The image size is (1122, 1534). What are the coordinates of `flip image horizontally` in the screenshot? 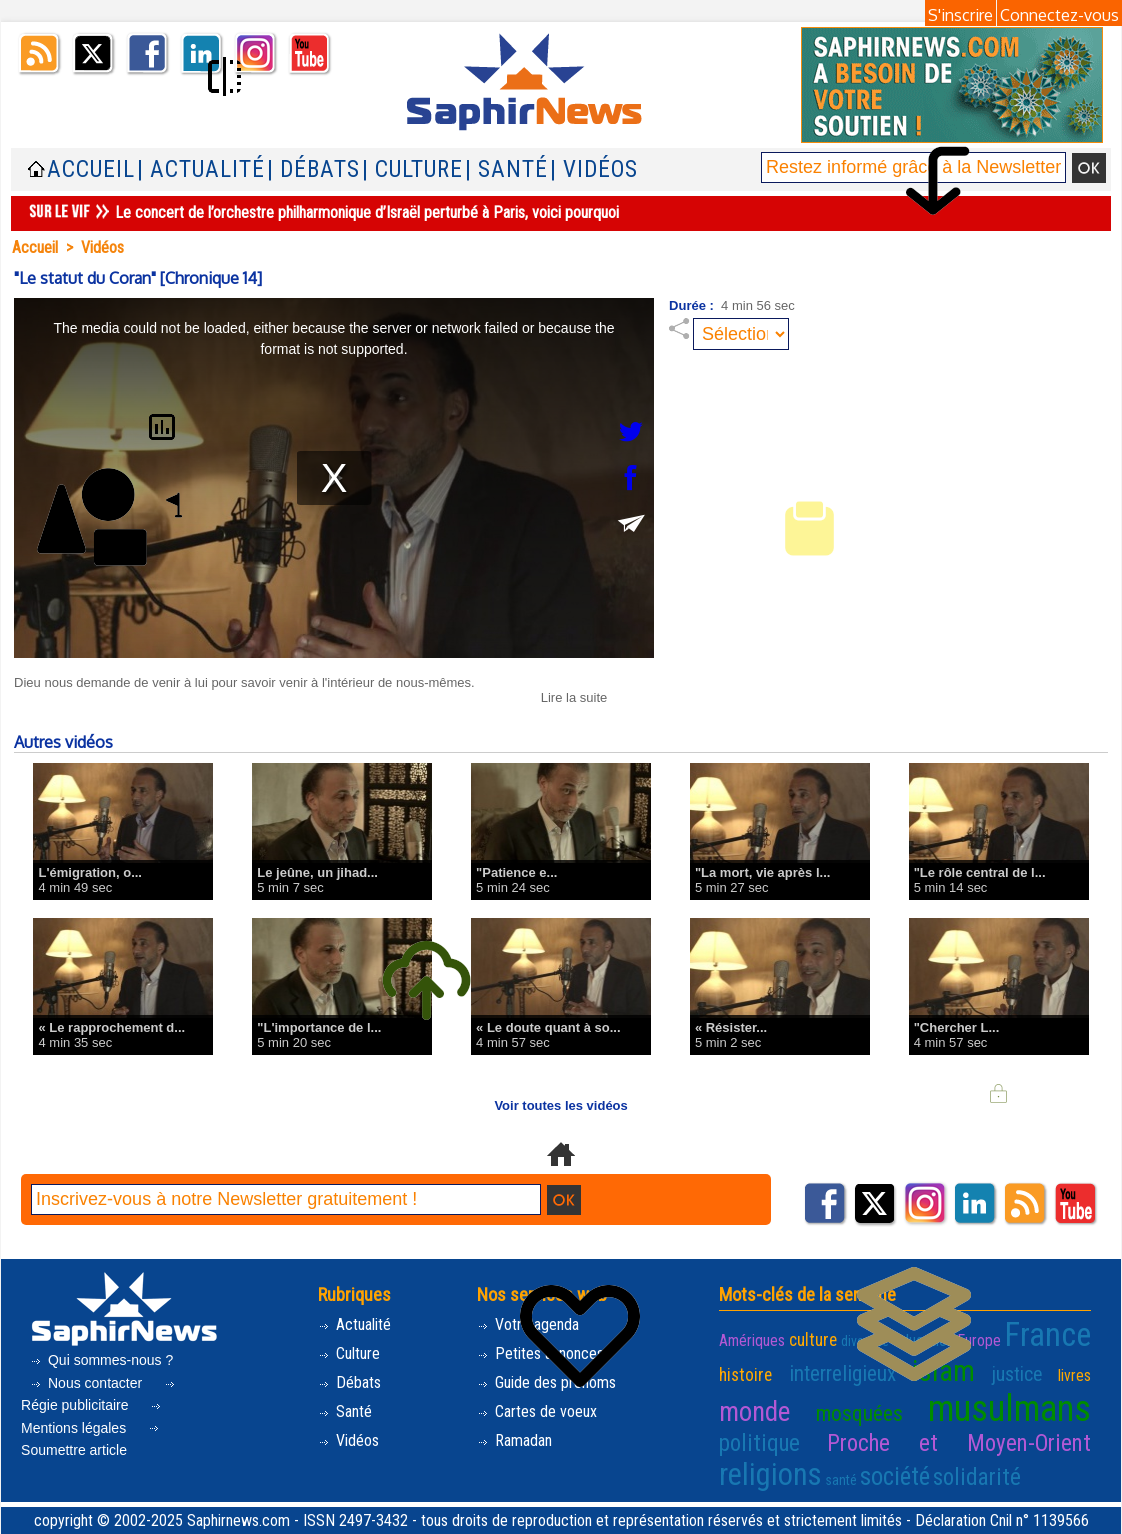 It's located at (224, 76).